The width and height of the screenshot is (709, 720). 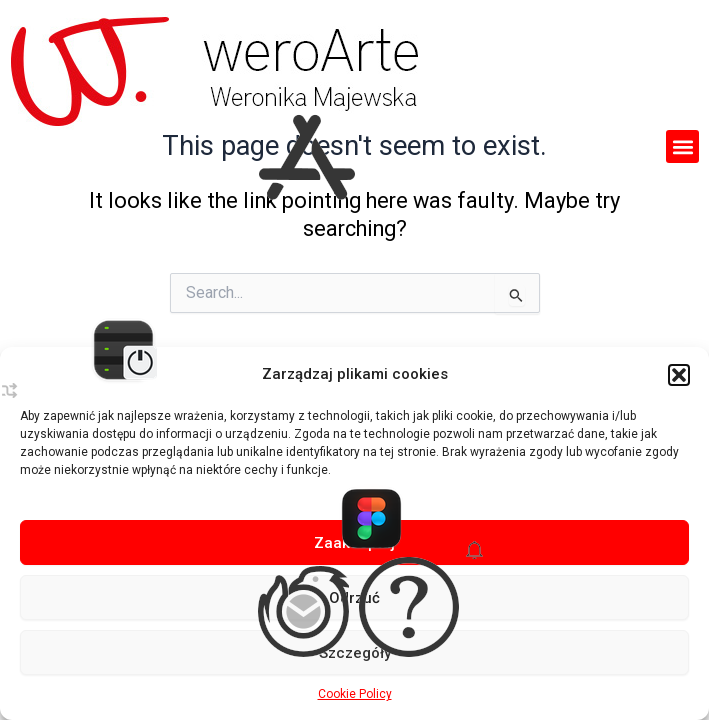 I want to click on open thunderbird email client, so click(x=303, y=611).